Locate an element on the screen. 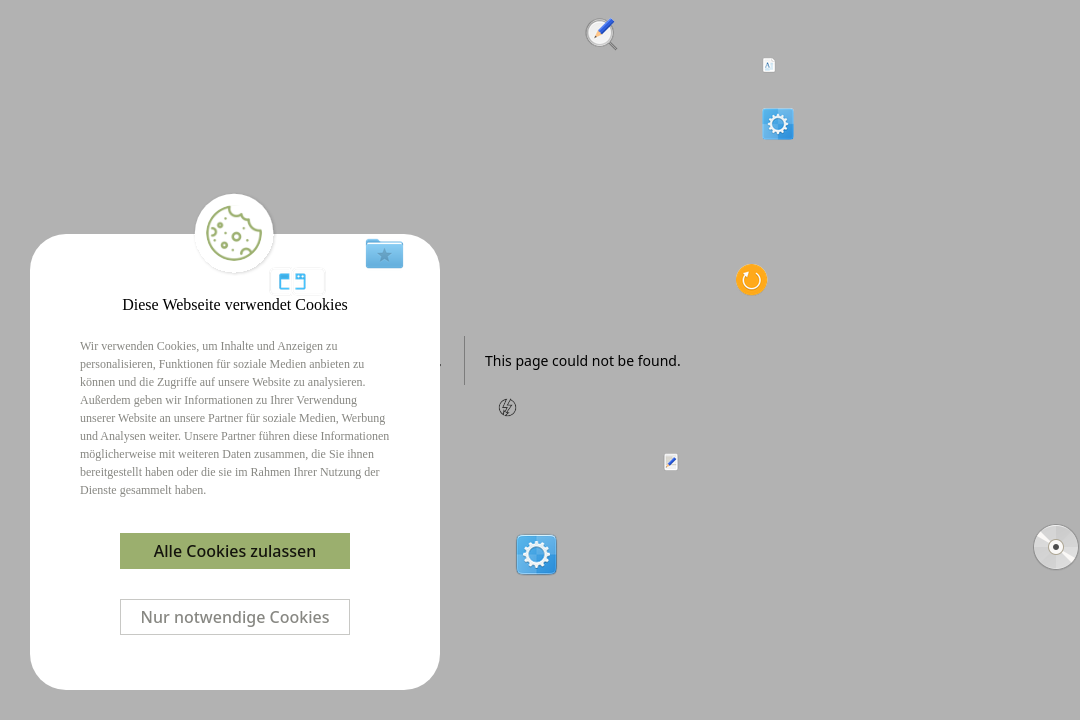  windows installer package file is located at coordinates (778, 124).